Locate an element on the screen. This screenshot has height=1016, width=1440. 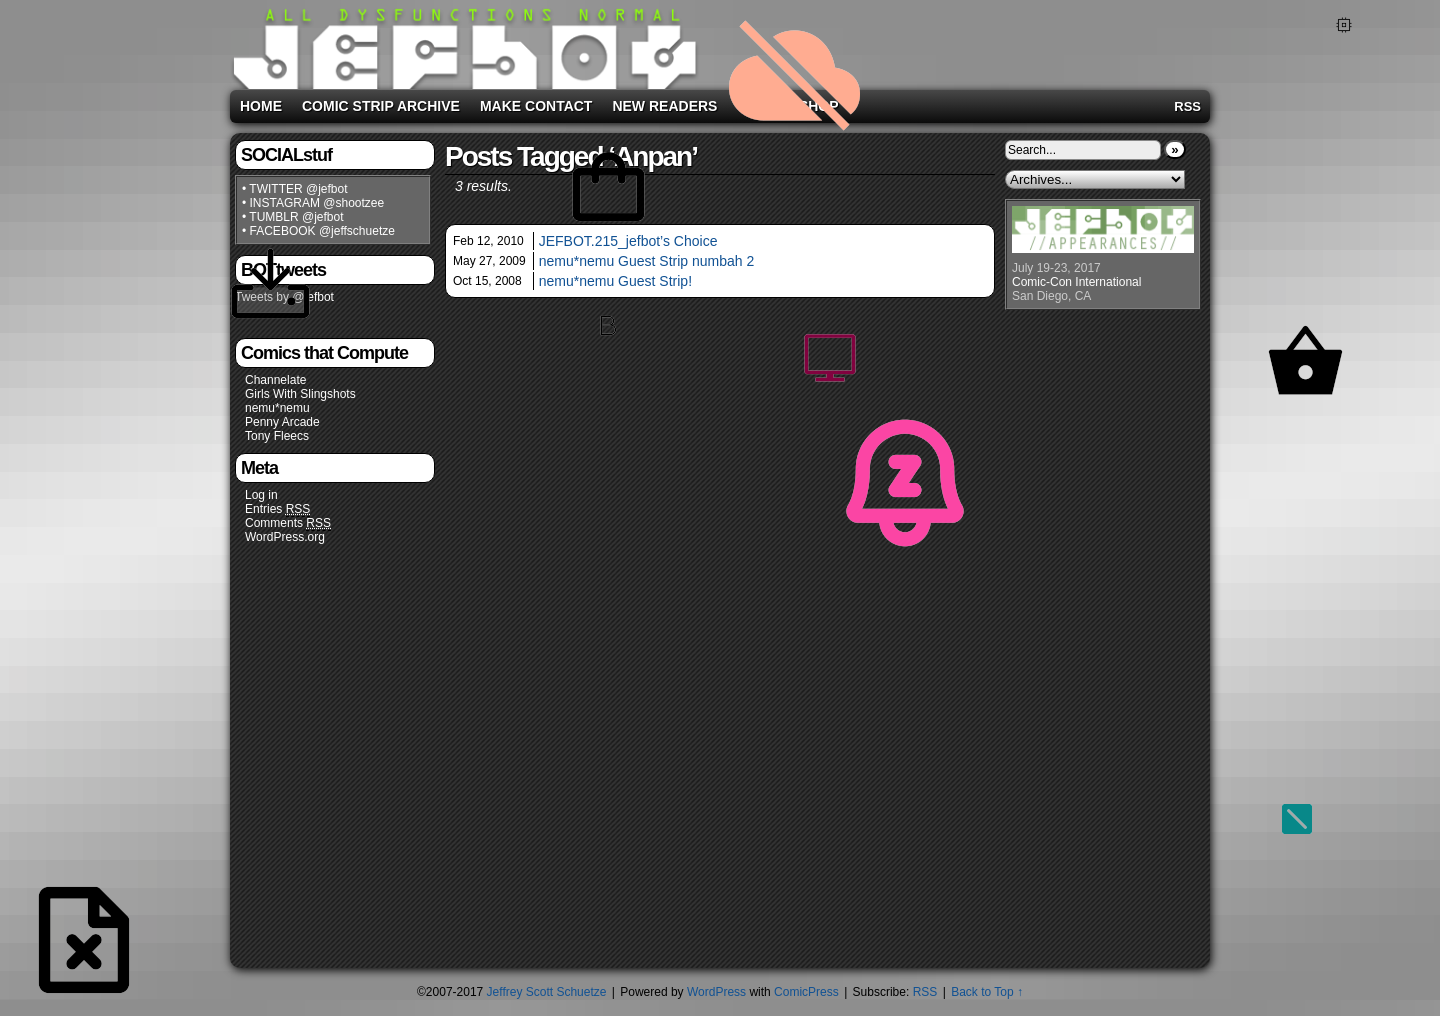
view your shopping basket is located at coordinates (1305, 361).